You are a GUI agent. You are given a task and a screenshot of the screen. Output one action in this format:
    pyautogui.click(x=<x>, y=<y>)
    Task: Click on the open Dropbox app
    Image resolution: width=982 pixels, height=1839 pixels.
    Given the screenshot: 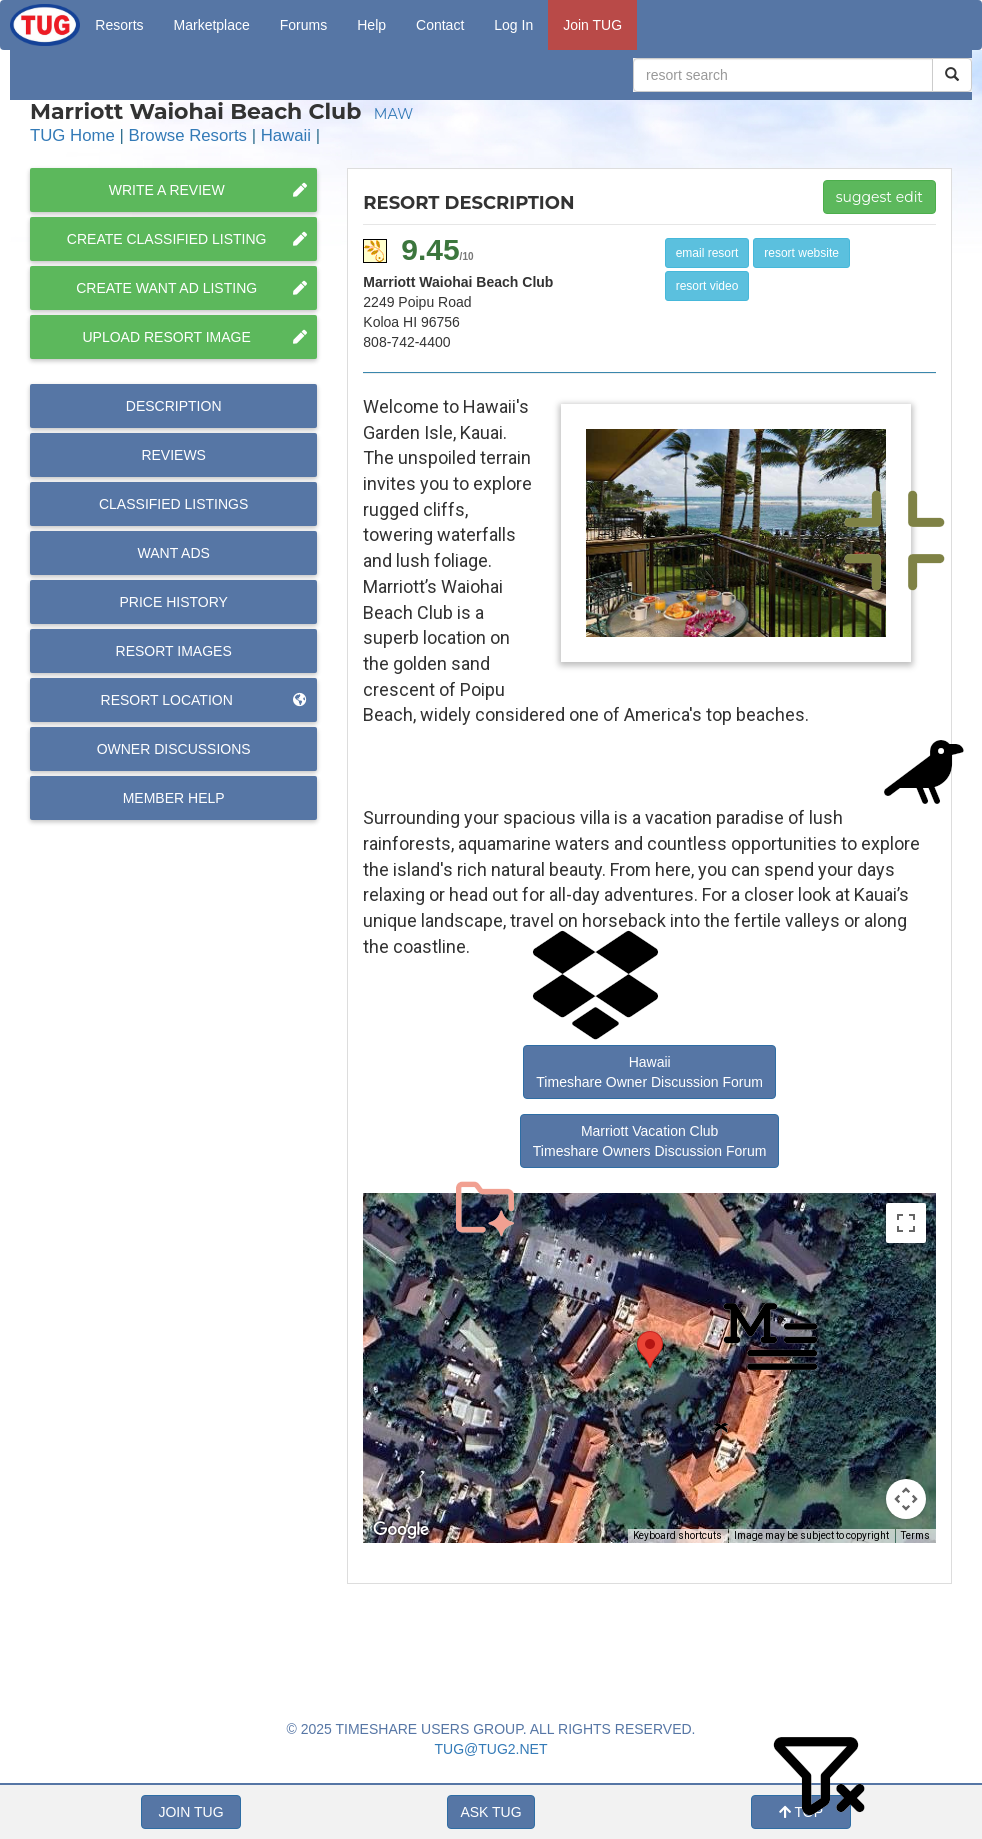 What is the action you would take?
    pyautogui.click(x=595, y=978)
    